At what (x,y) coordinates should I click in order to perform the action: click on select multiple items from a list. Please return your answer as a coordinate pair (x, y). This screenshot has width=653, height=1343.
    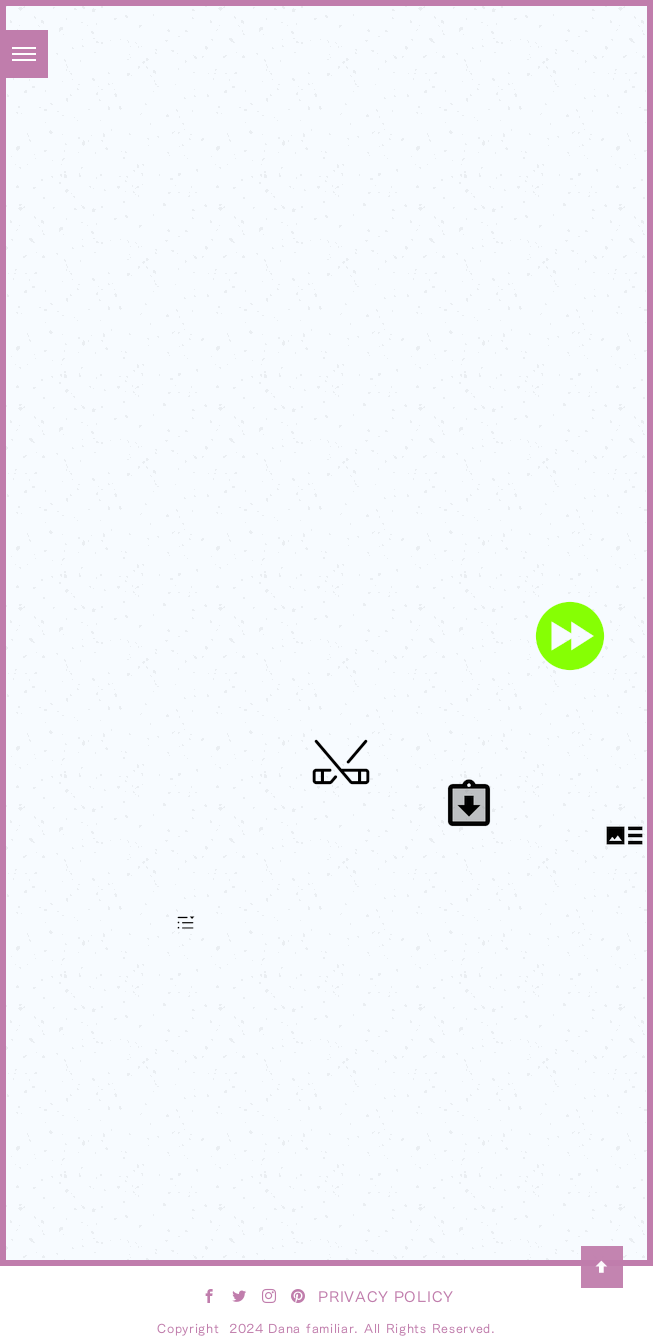
    Looking at the image, I should click on (185, 922).